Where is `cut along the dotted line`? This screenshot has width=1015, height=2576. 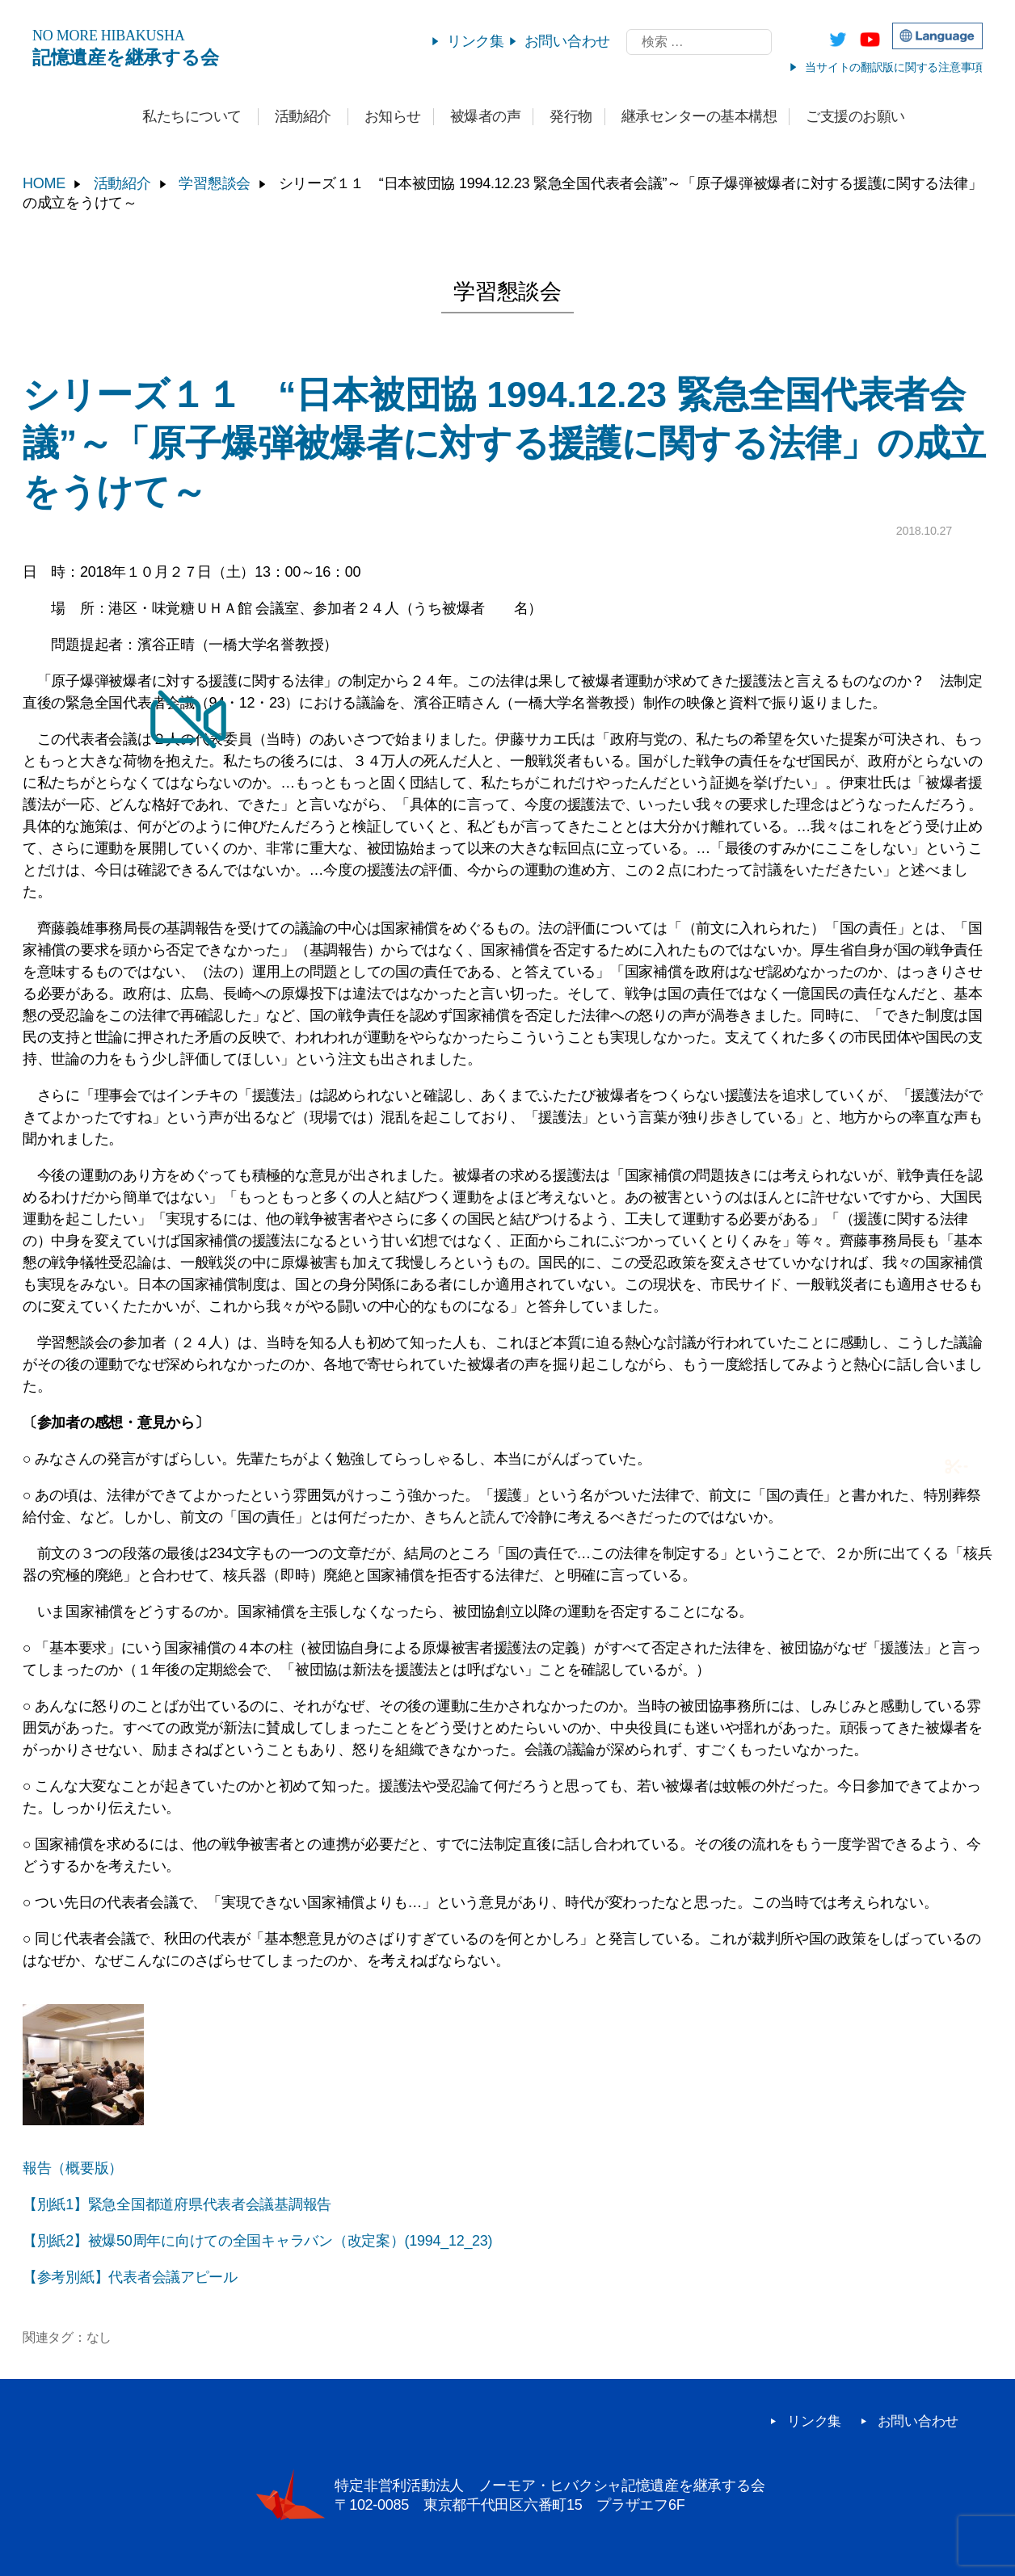
cut along the dotted line is located at coordinates (956, 1466).